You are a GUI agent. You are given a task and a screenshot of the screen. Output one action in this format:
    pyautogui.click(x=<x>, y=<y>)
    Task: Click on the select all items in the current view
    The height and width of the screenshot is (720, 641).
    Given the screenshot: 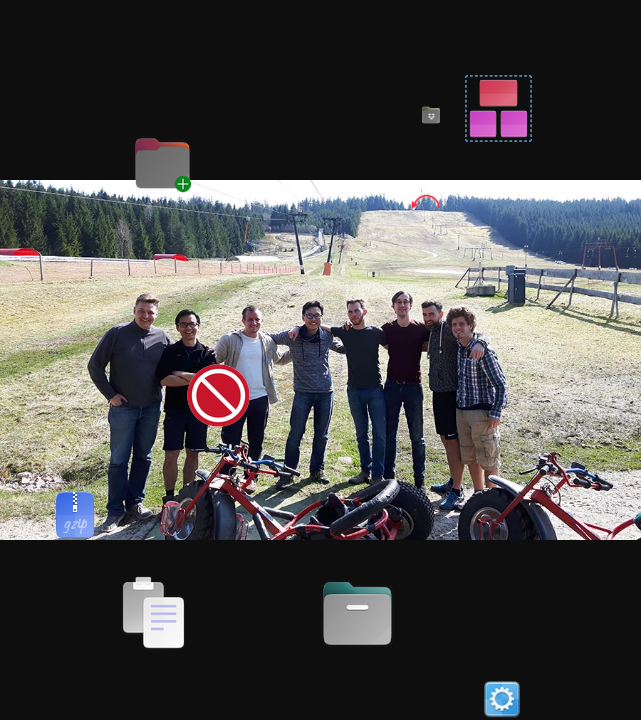 What is the action you would take?
    pyautogui.click(x=498, y=108)
    